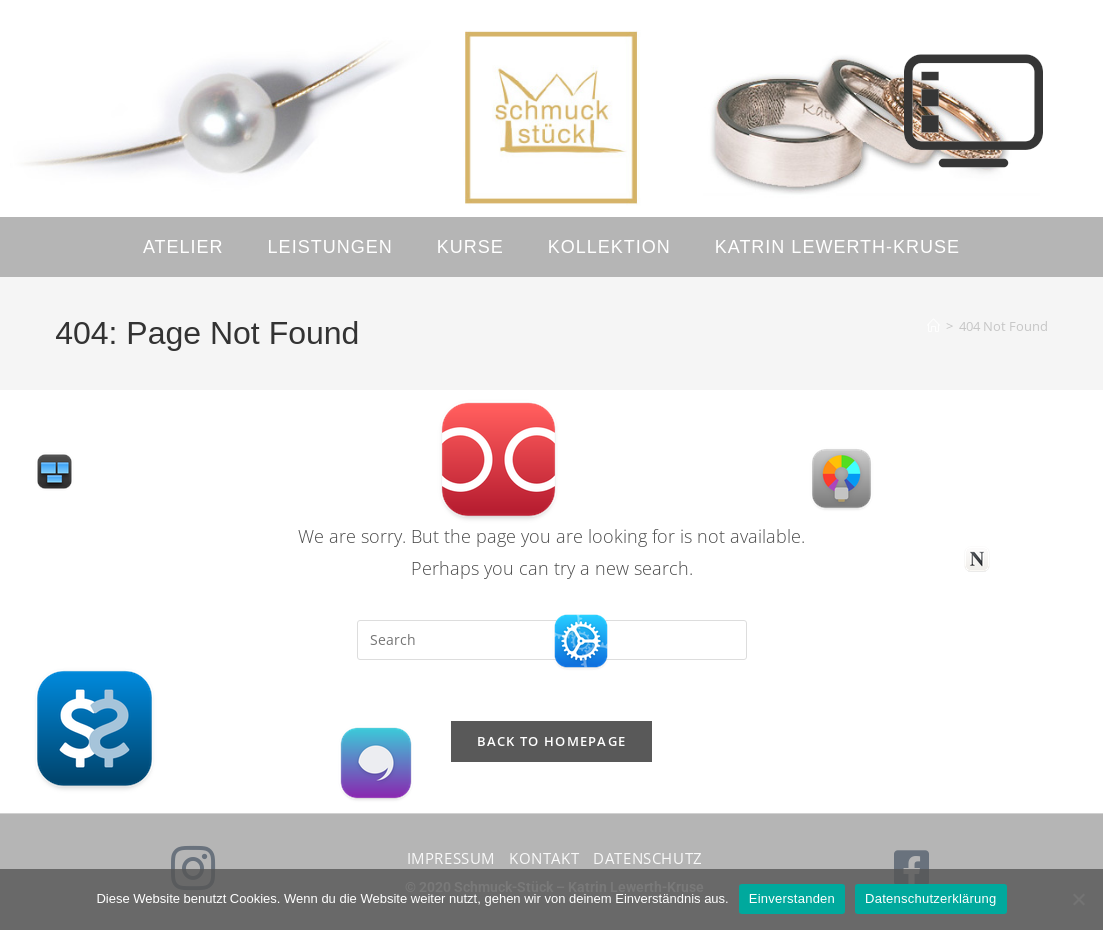 This screenshot has height=930, width=1103. I want to click on open multitasking view, so click(54, 471).